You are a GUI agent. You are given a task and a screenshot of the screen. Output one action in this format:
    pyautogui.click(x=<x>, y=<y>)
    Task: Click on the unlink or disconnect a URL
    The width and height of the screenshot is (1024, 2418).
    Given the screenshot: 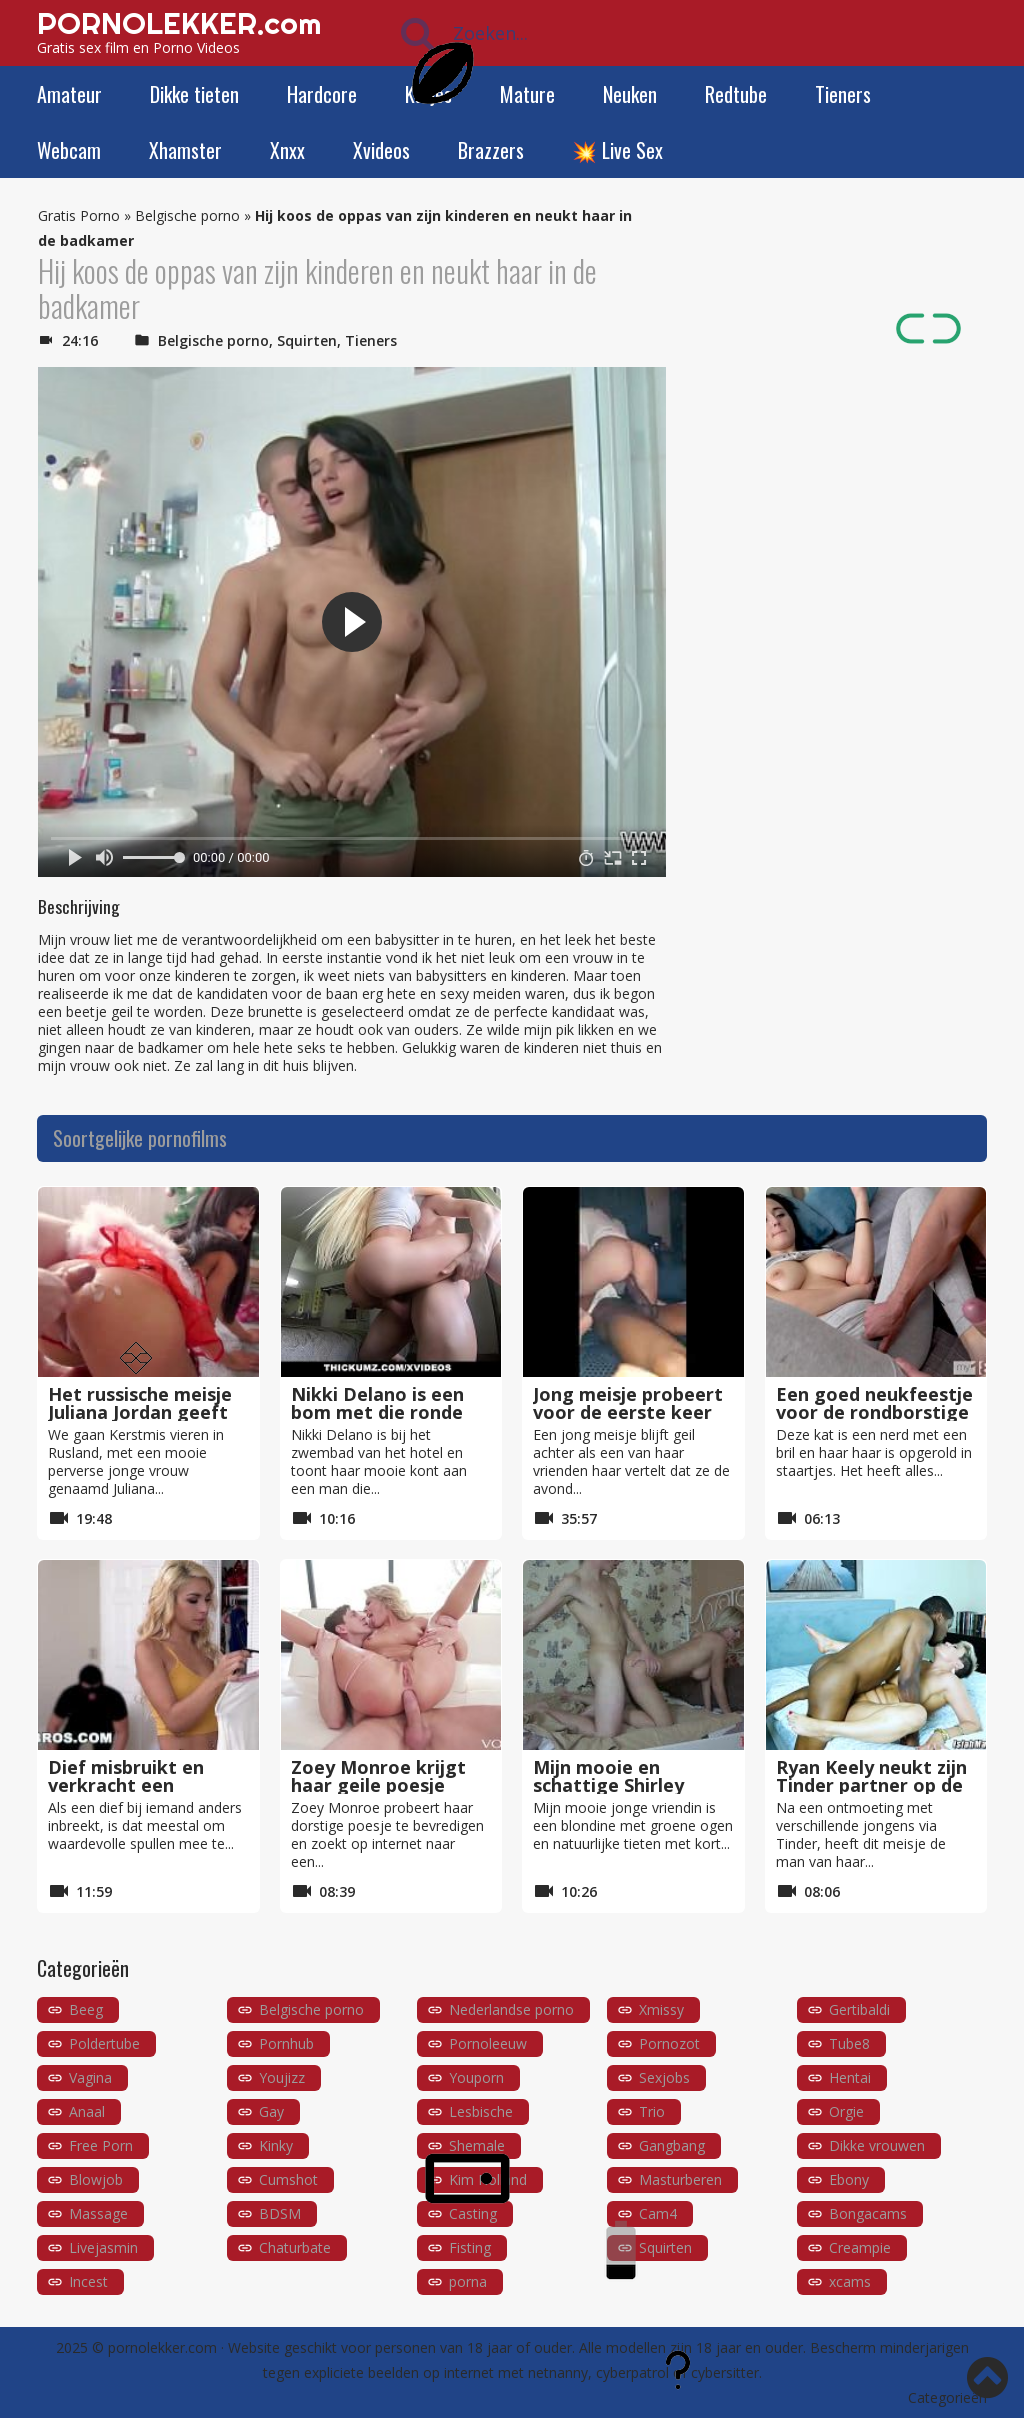 What is the action you would take?
    pyautogui.click(x=928, y=328)
    